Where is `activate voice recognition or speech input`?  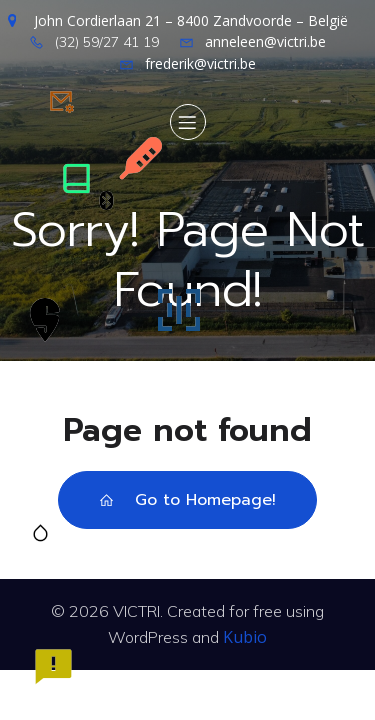
activate voice recognition or speech input is located at coordinates (179, 310).